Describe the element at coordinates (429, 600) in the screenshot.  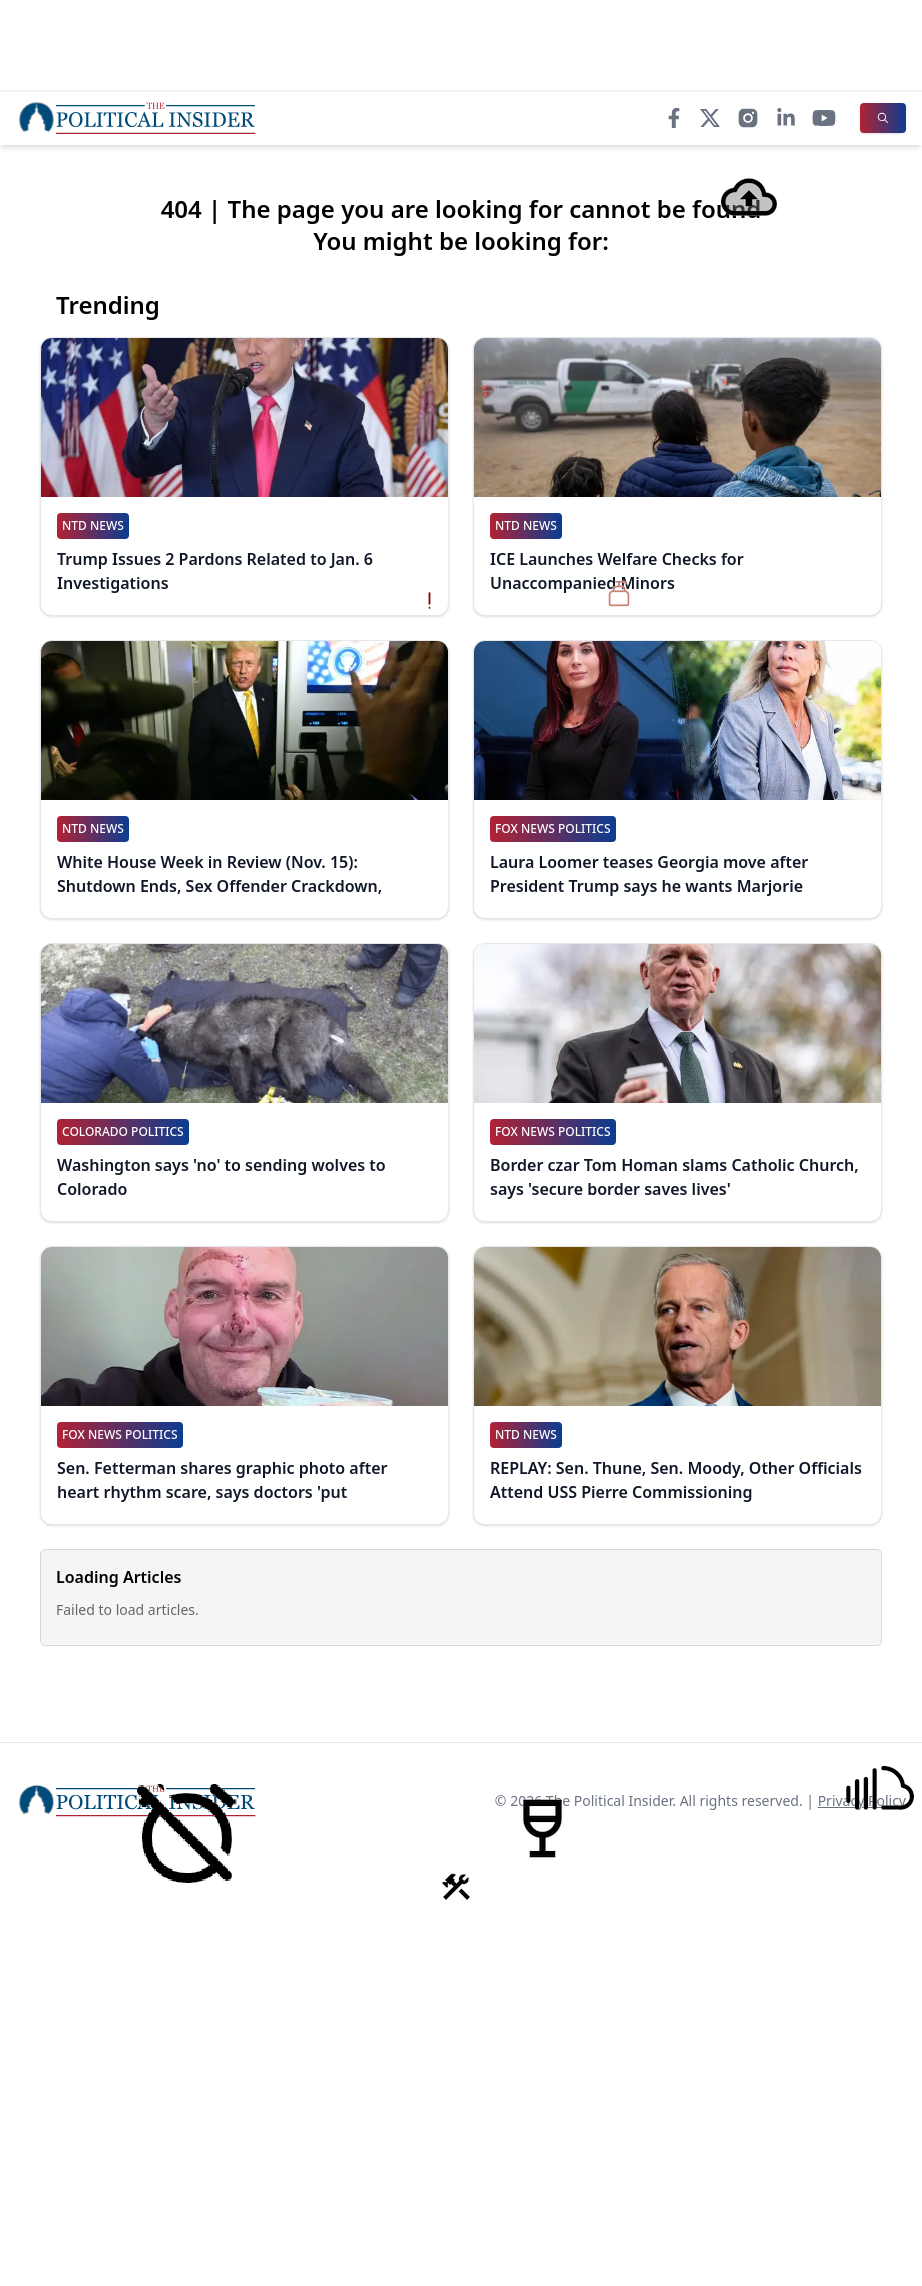
I see `indicates a warning or alert requiring attention` at that location.